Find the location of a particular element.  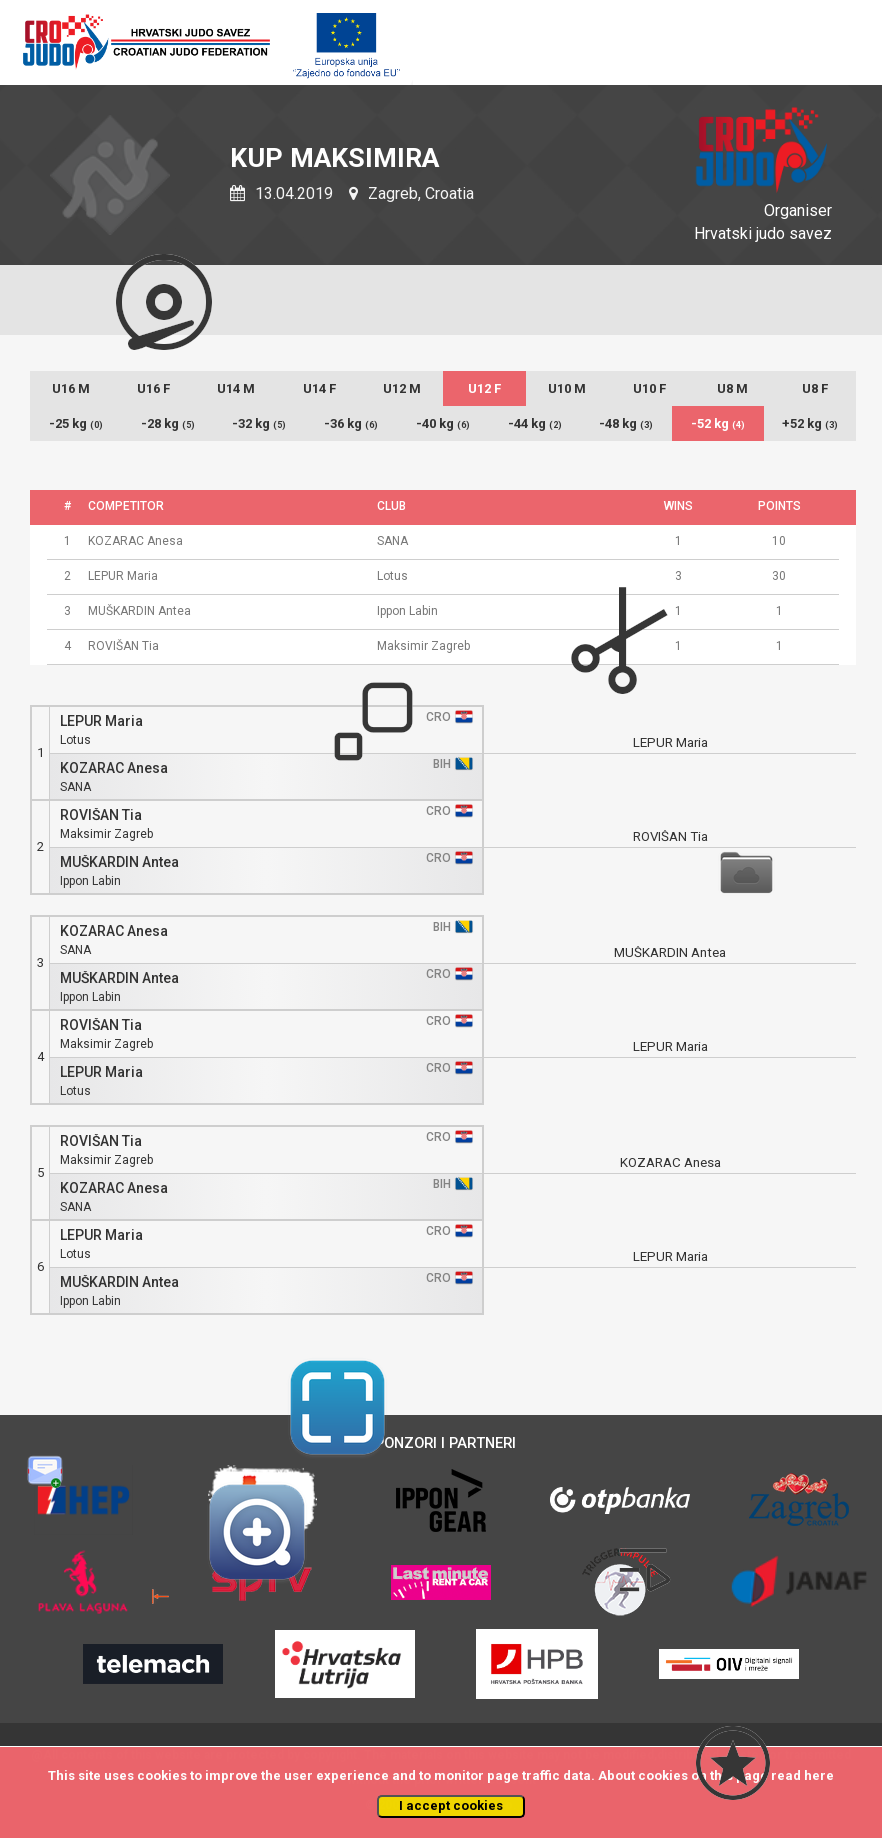

open disk utility to manage storage devices is located at coordinates (164, 302).